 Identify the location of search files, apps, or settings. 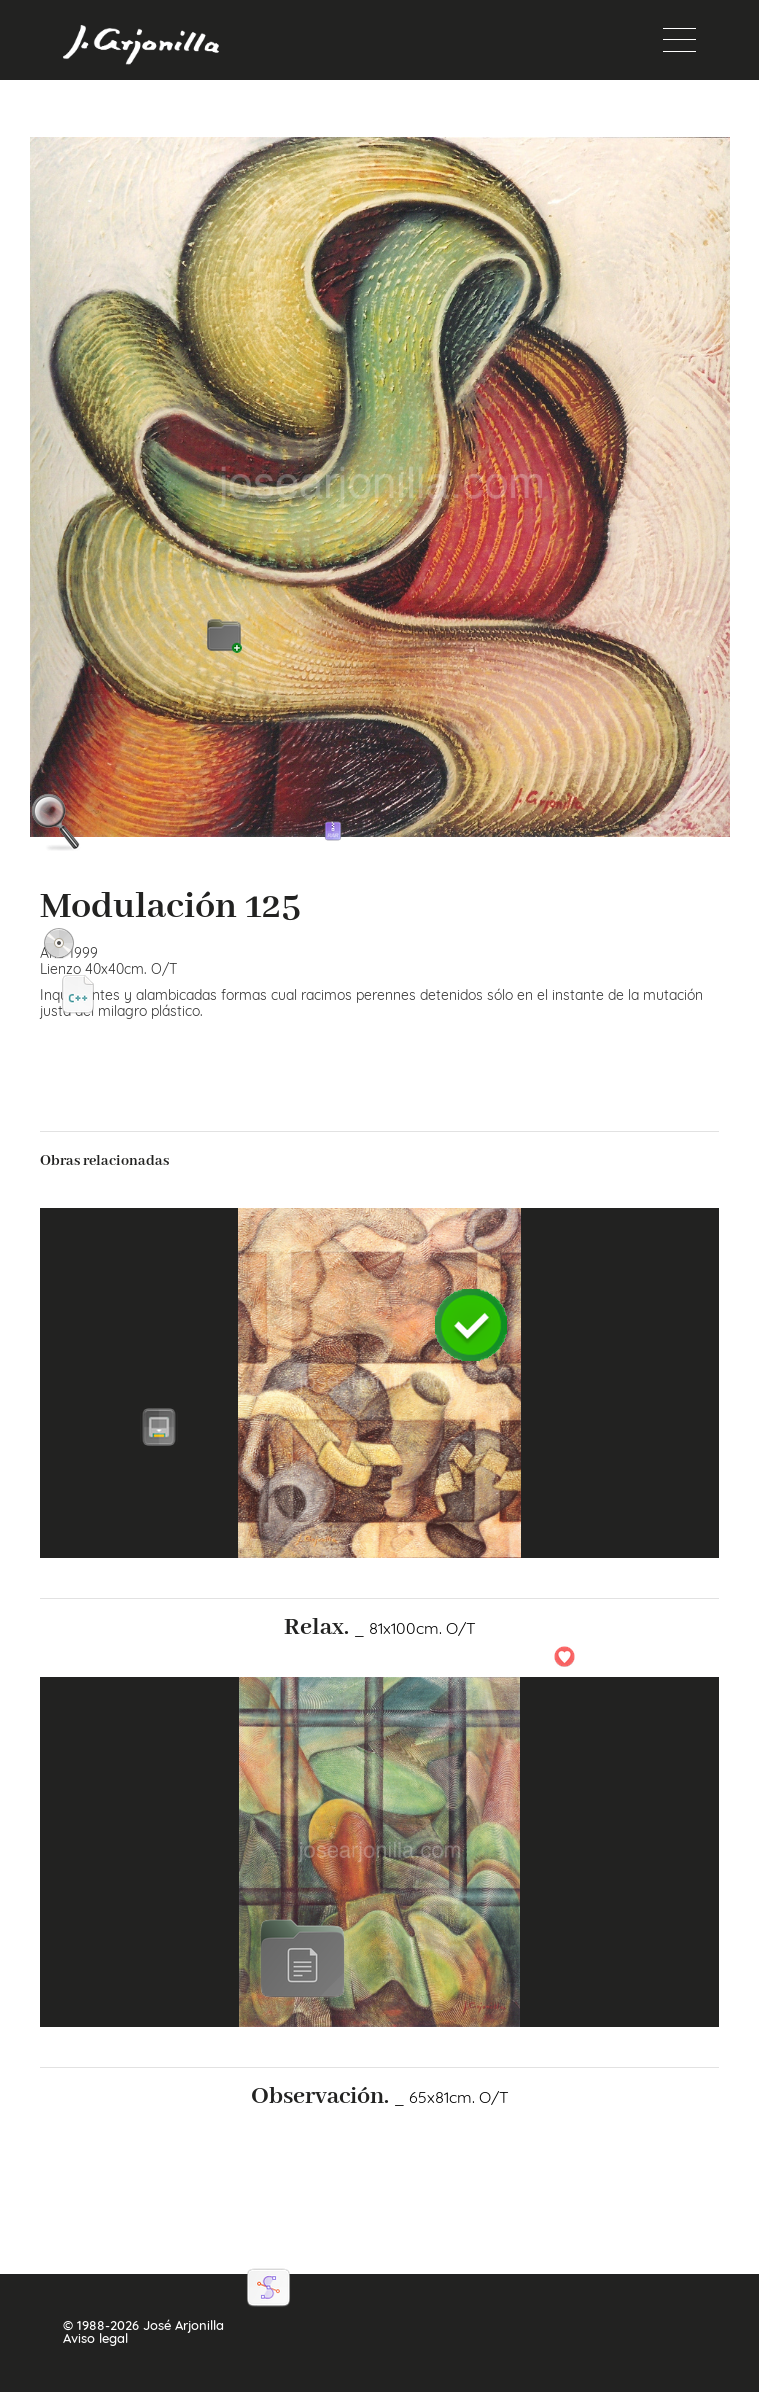
(55, 821).